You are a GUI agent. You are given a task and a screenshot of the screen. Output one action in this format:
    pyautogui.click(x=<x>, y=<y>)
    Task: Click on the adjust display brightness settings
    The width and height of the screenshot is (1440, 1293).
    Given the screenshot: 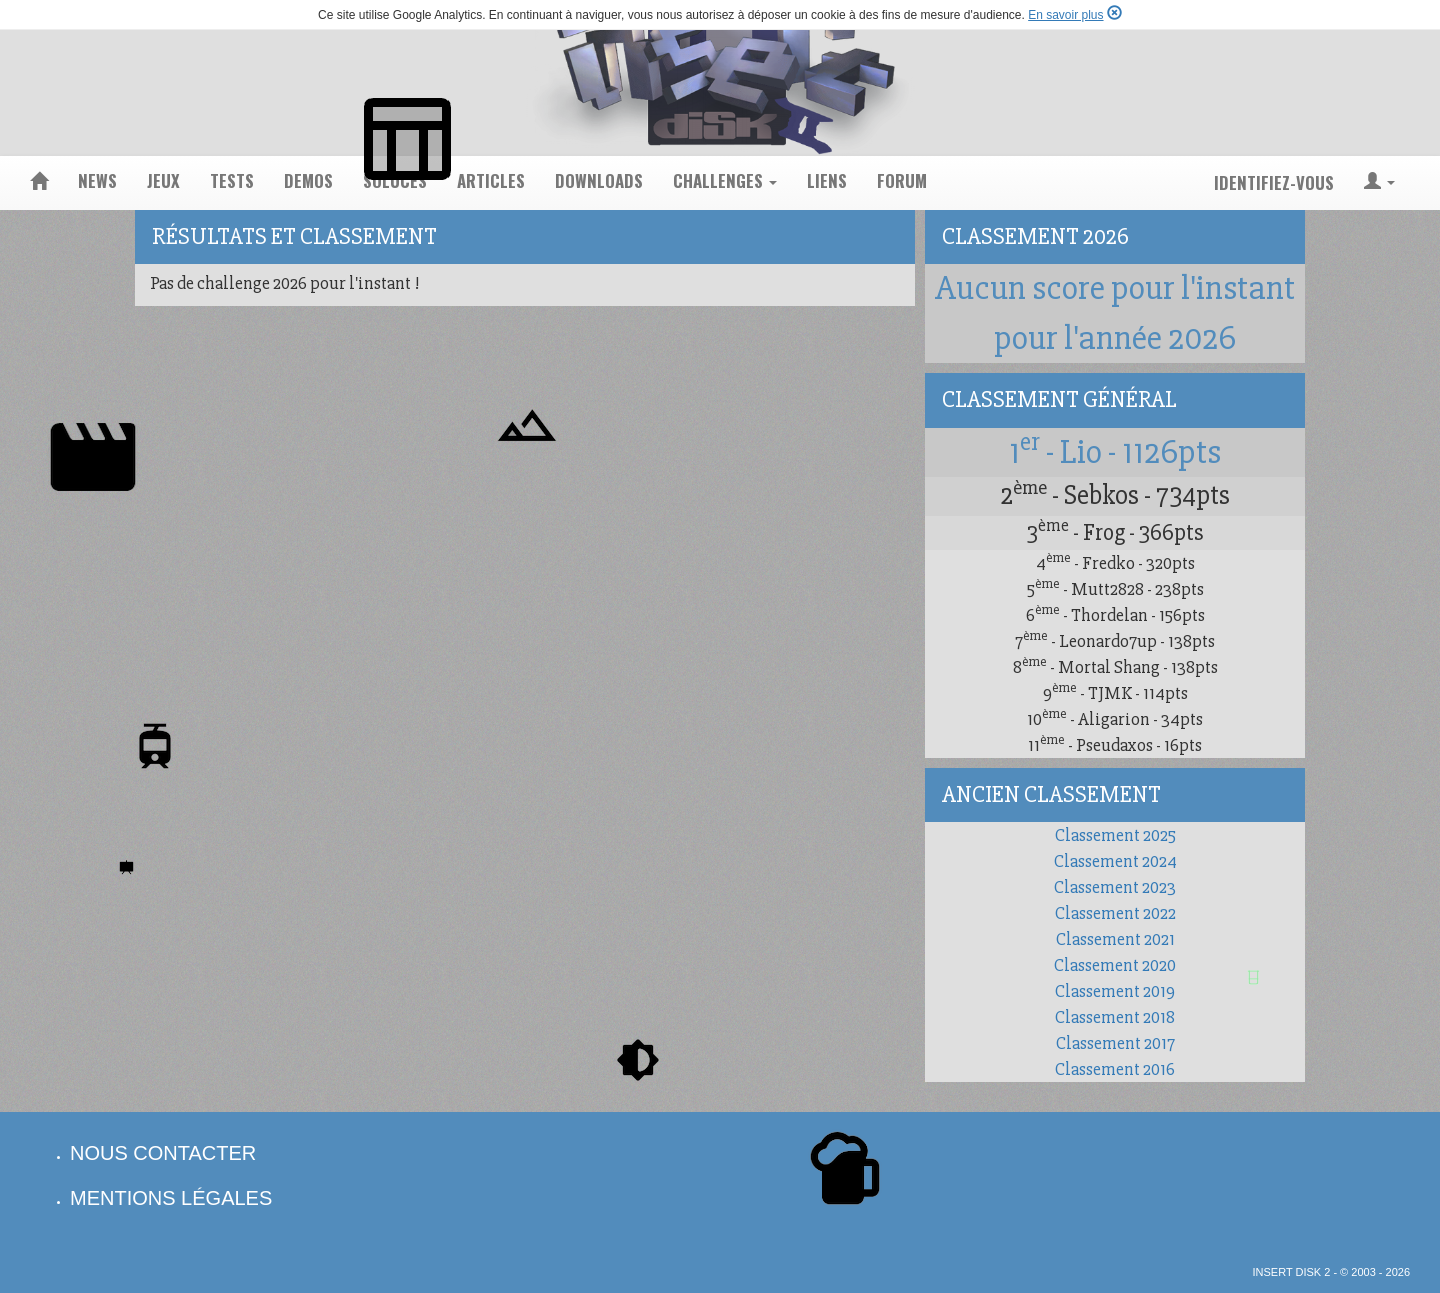 What is the action you would take?
    pyautogui.click(x=638, y=1060)
    